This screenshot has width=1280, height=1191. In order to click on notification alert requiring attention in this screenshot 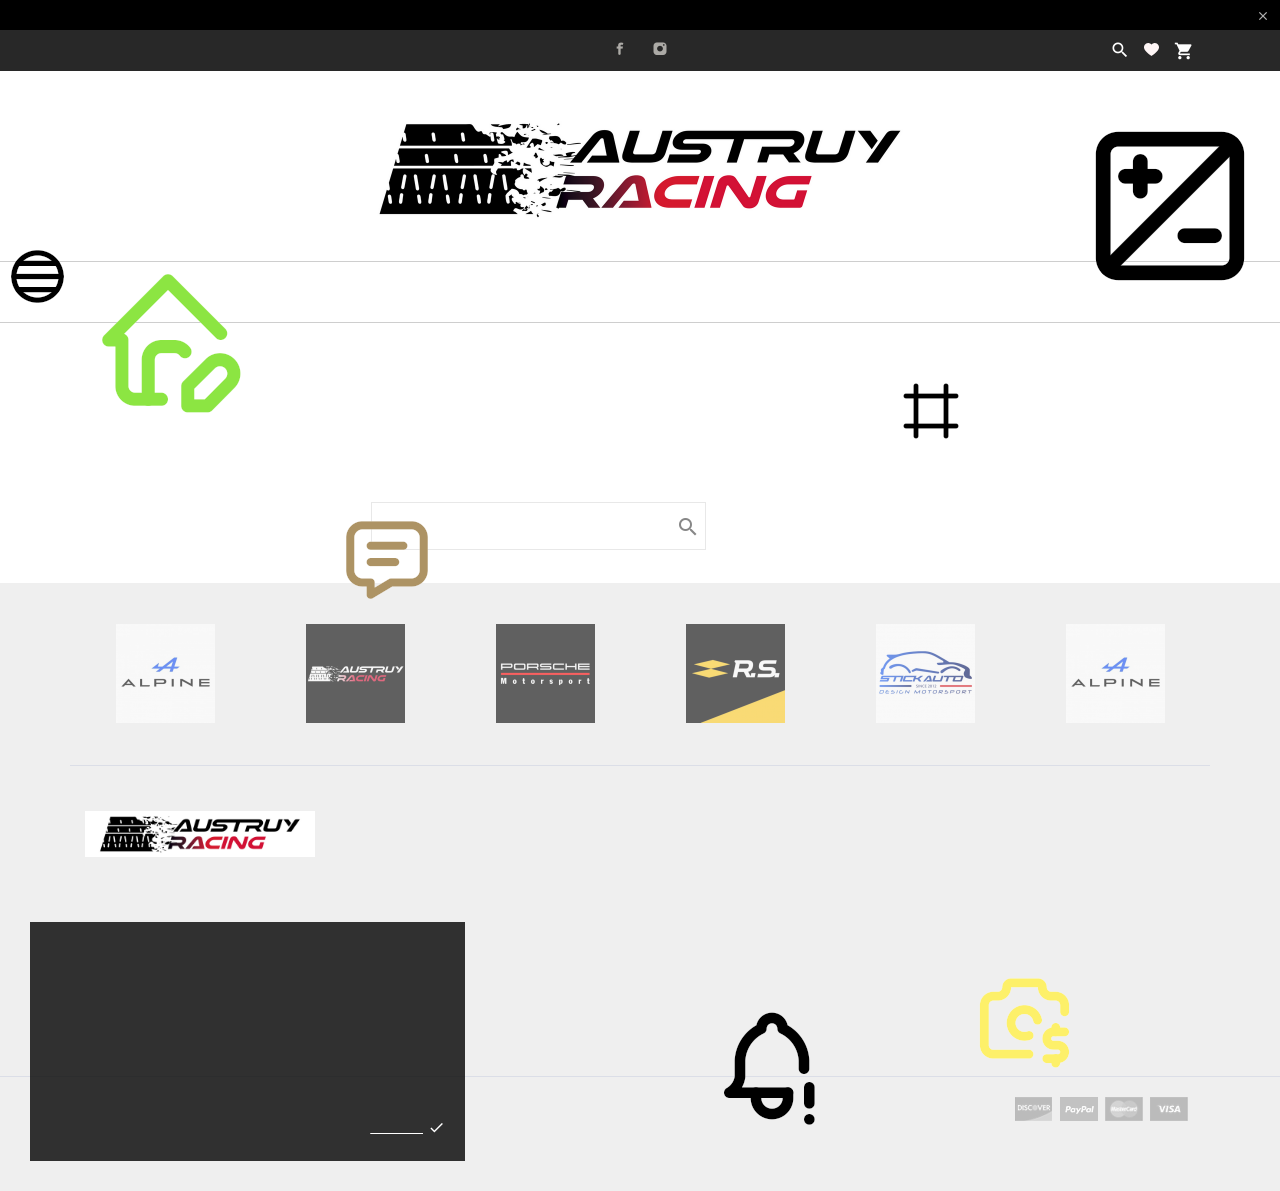, I will do `click(772, 1066)`.